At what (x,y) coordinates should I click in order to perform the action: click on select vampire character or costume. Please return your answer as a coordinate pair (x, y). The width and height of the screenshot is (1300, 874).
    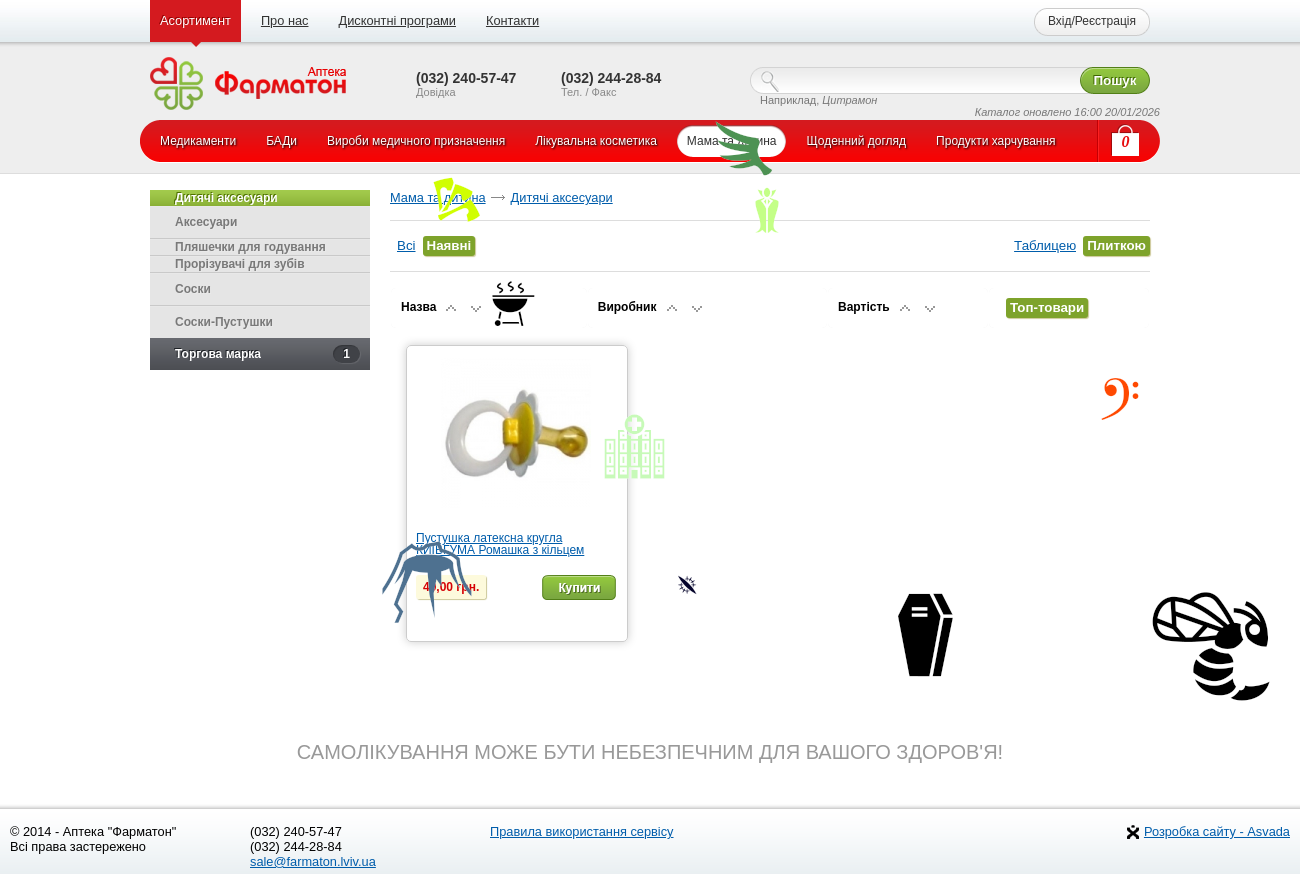
    Looking at the image, I should click on (767, 210).